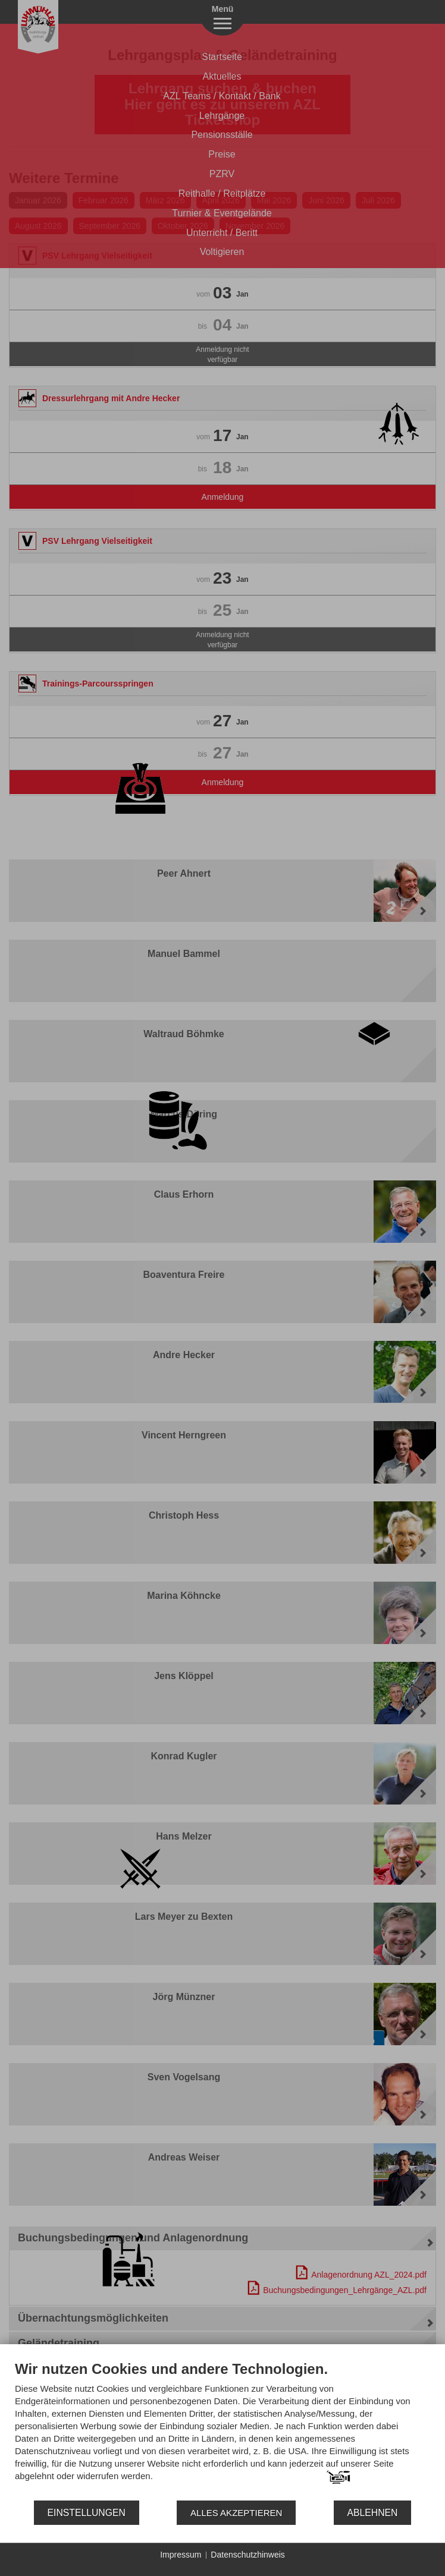  What do you see at coordinates (399, 424) in the screenshot?
I see `cantua flower icon for botanical or nature-themed game element` at bounding box center [399, 424].